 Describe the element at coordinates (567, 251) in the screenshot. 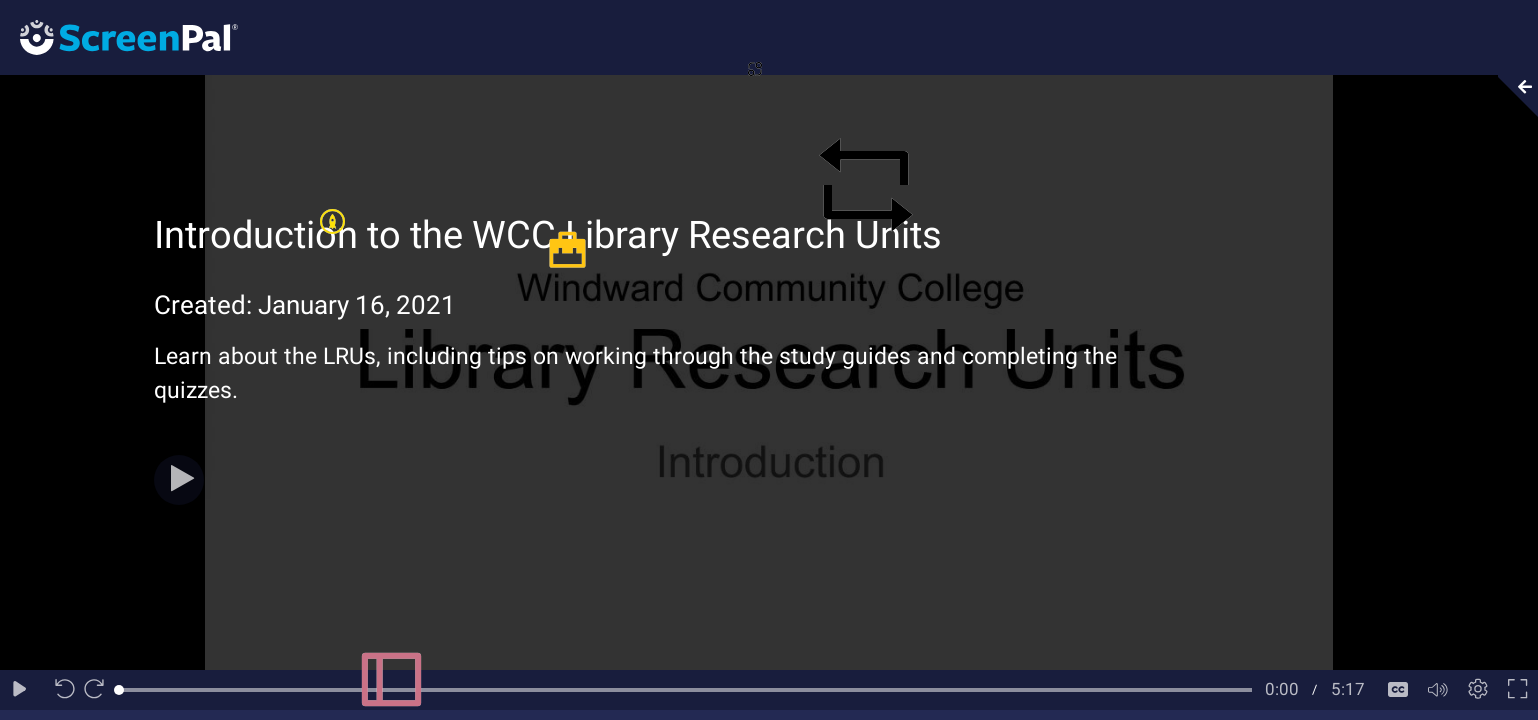

I see `access work or business documents` at that location.